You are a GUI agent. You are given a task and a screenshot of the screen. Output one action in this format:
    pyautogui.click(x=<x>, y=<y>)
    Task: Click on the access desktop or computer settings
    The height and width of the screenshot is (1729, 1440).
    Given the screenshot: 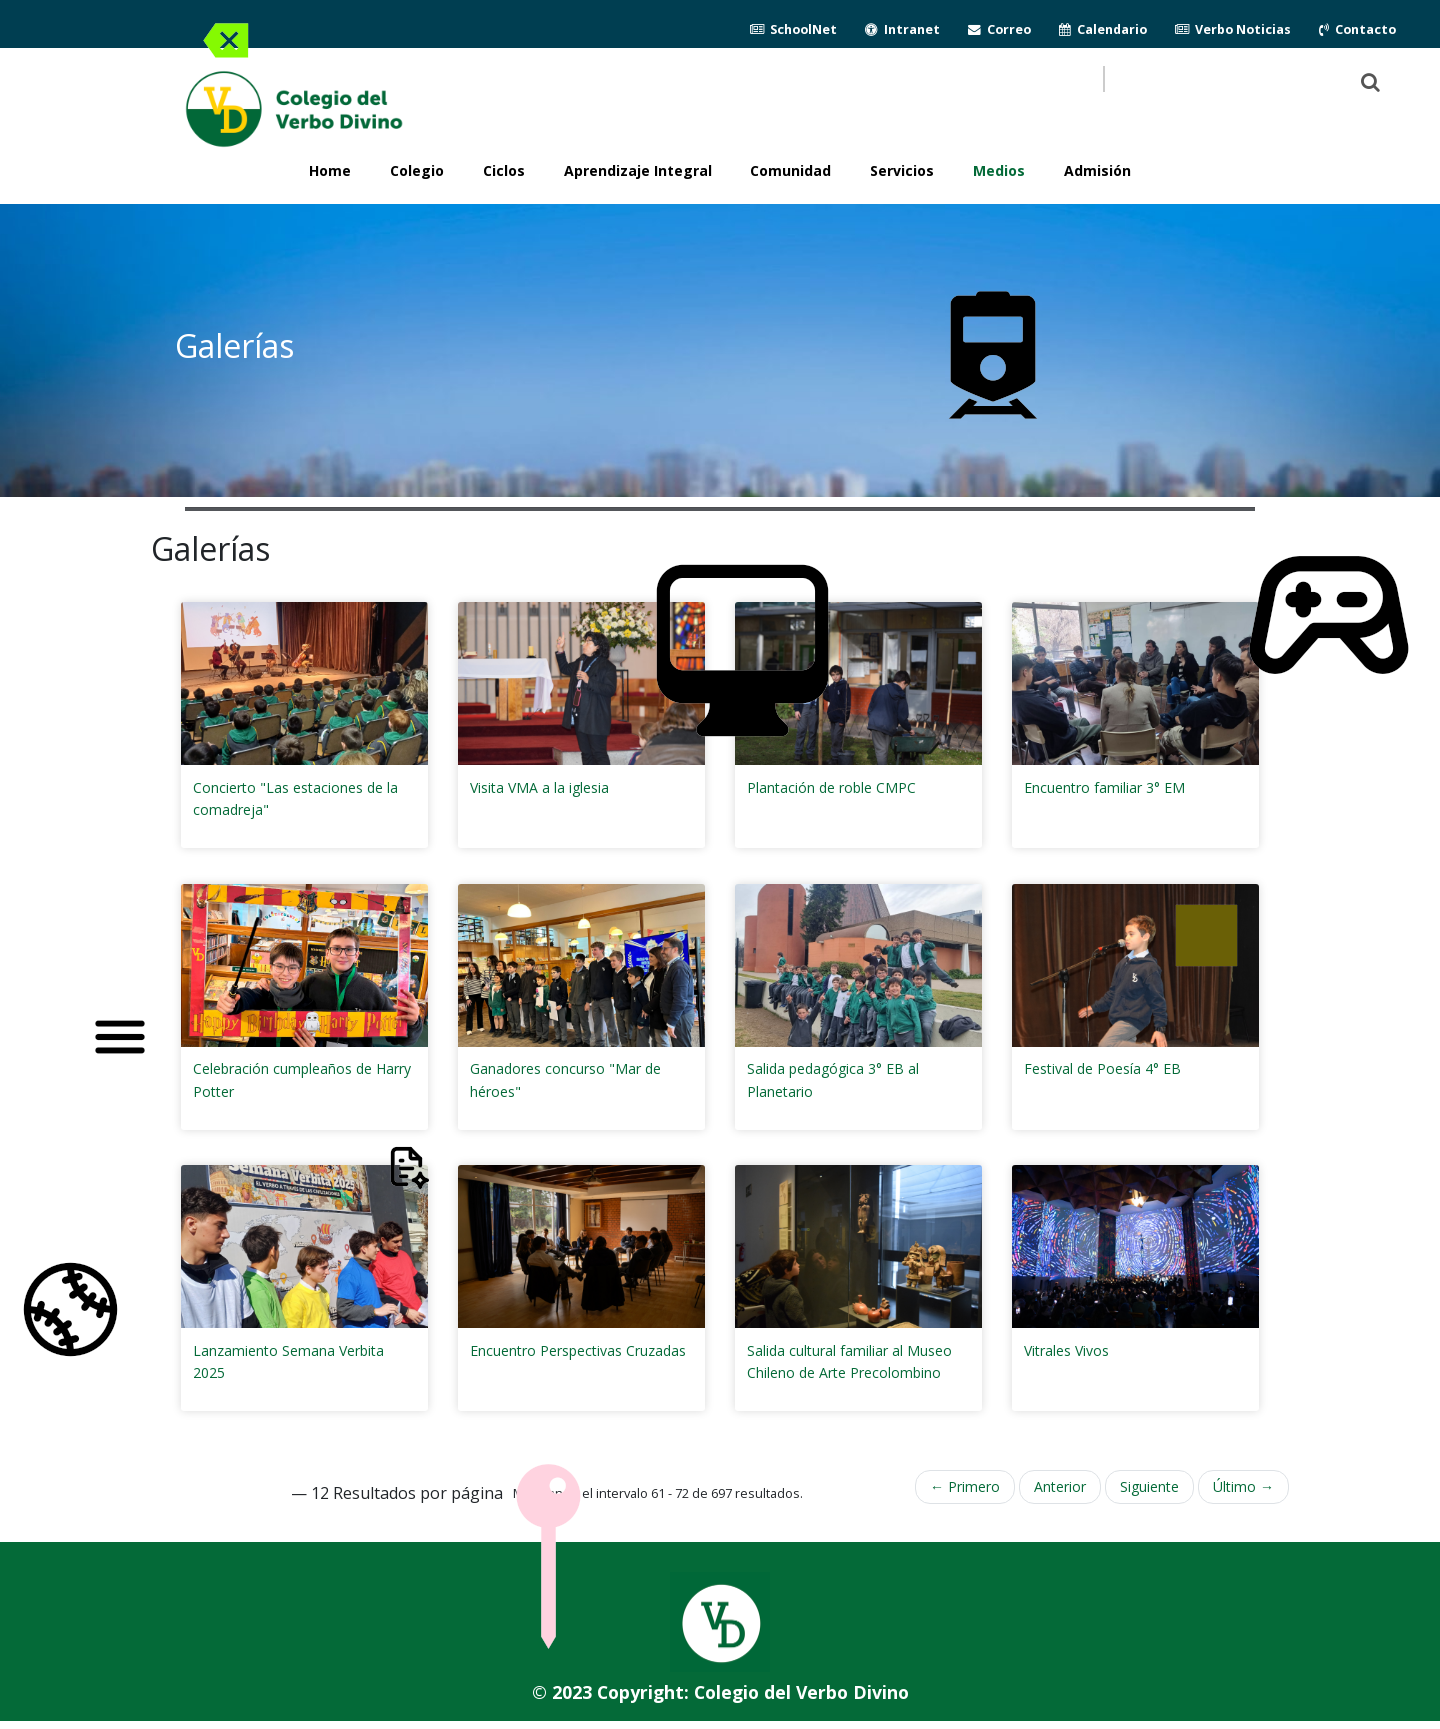 What is the action you would take?
    pyautogui.click(x=742, y=650)
    